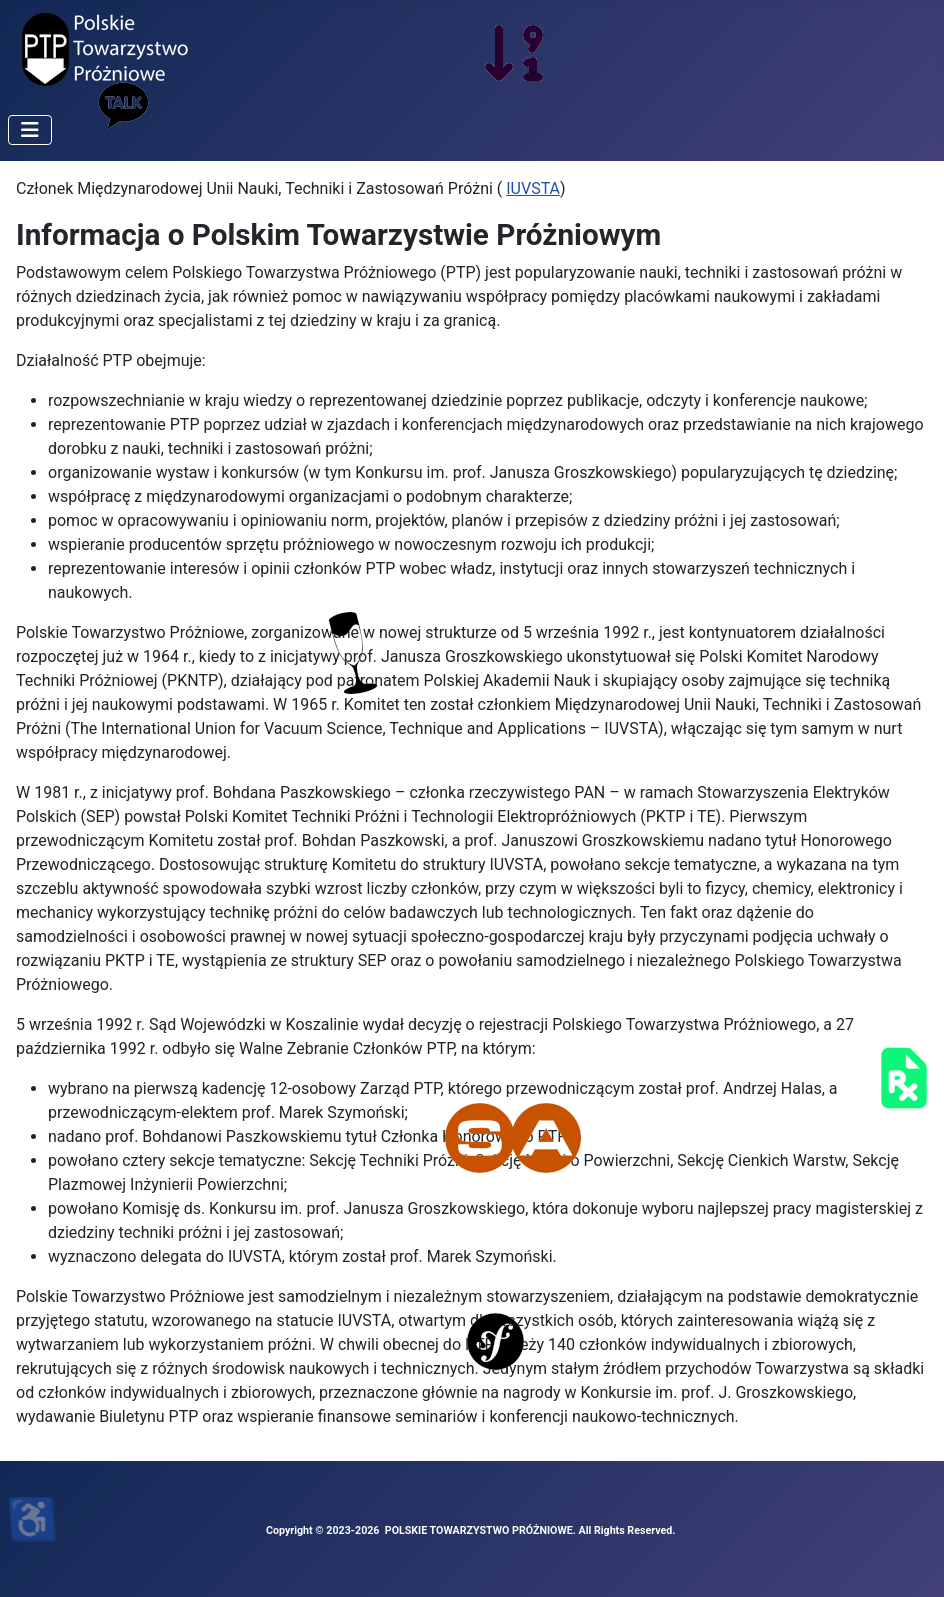  Describe the element at coordinates (904, 1078) in the screenshot. I see `view prescription document` at that location.